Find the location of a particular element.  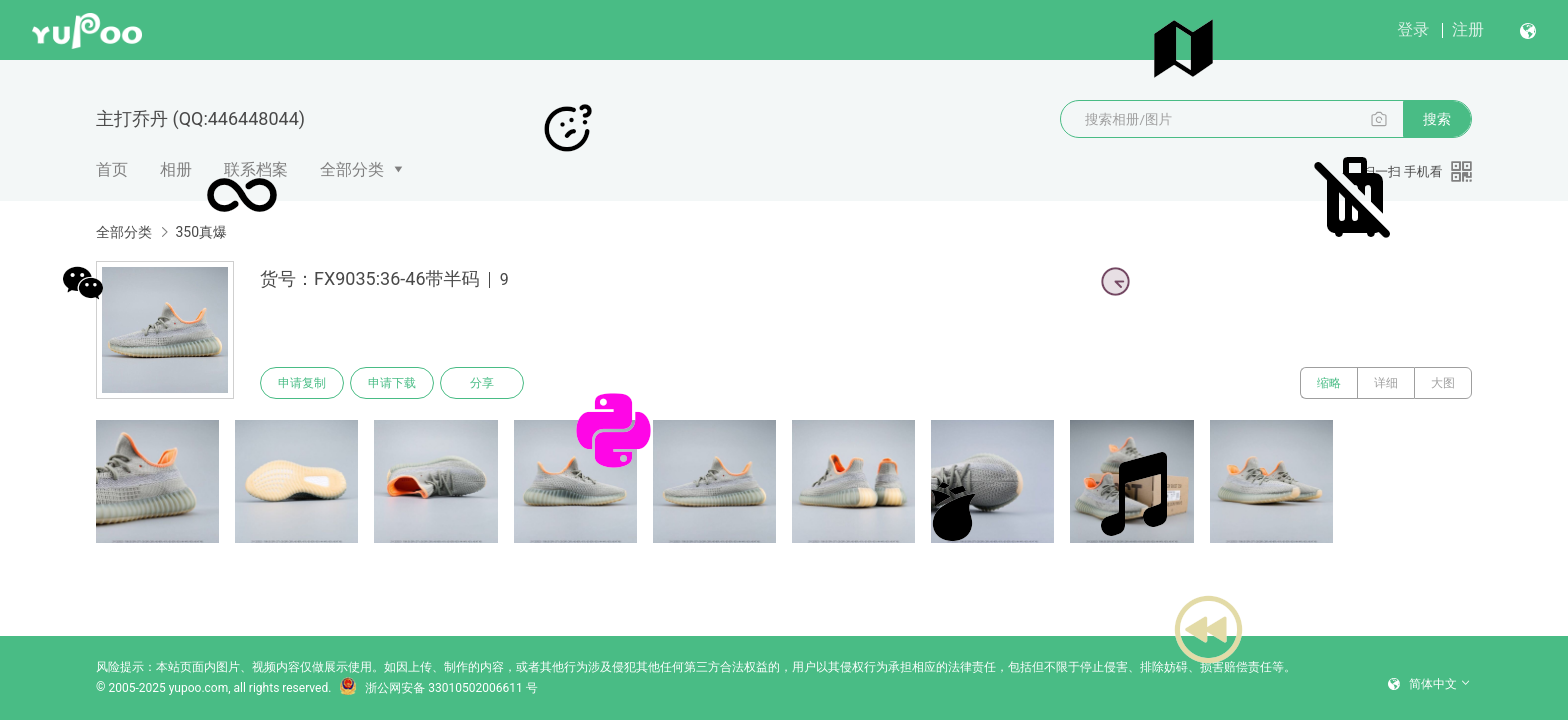

access floral or garden-related features is located at coordinates (952, 511).